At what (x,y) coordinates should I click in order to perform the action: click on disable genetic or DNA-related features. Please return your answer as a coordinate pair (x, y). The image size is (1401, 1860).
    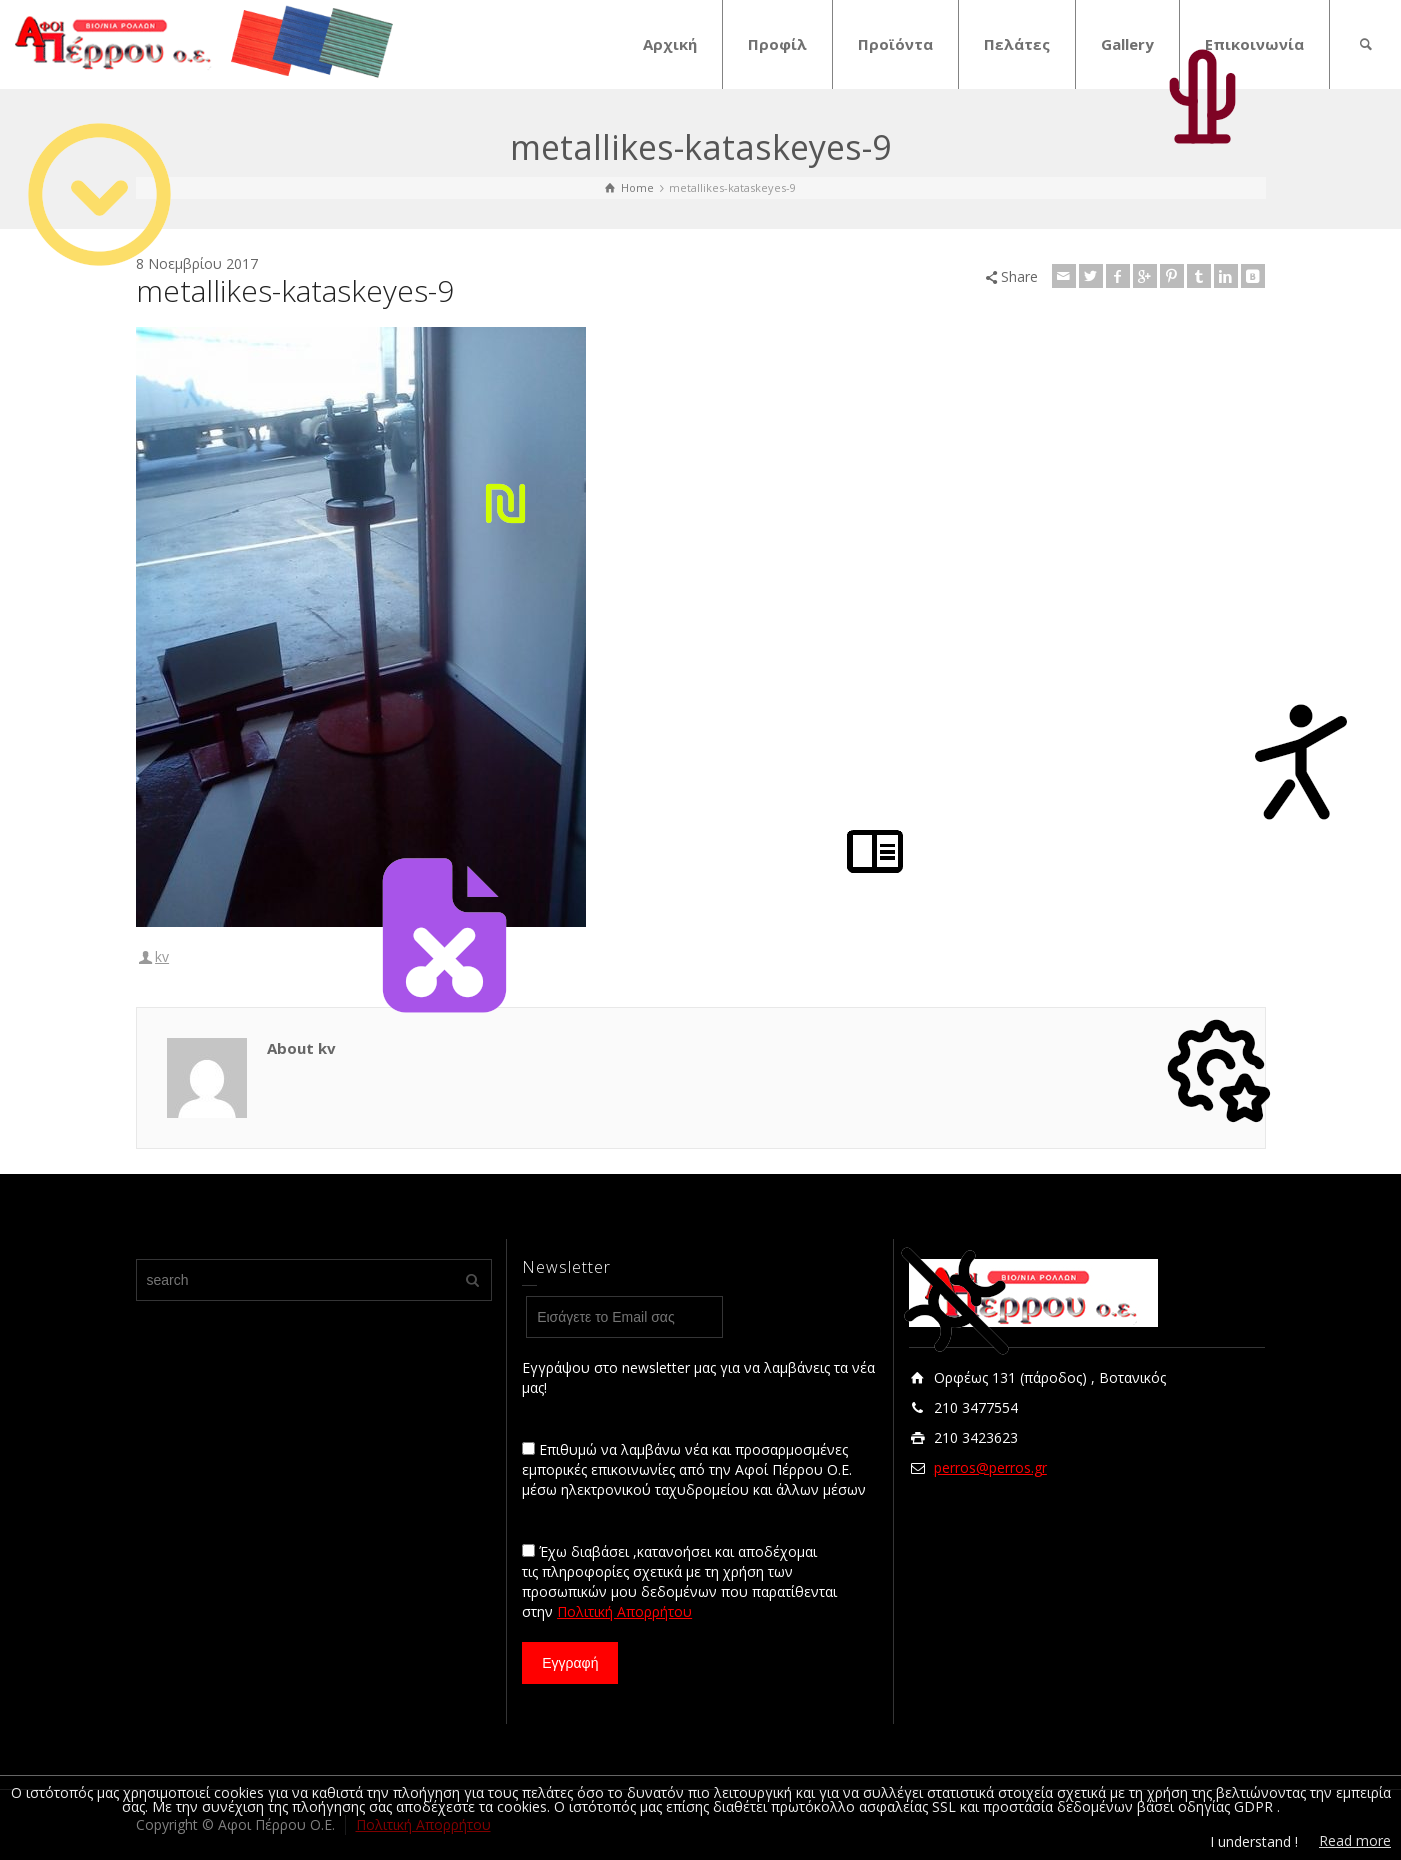
    Looking at the image, I should click on (955, 1301).